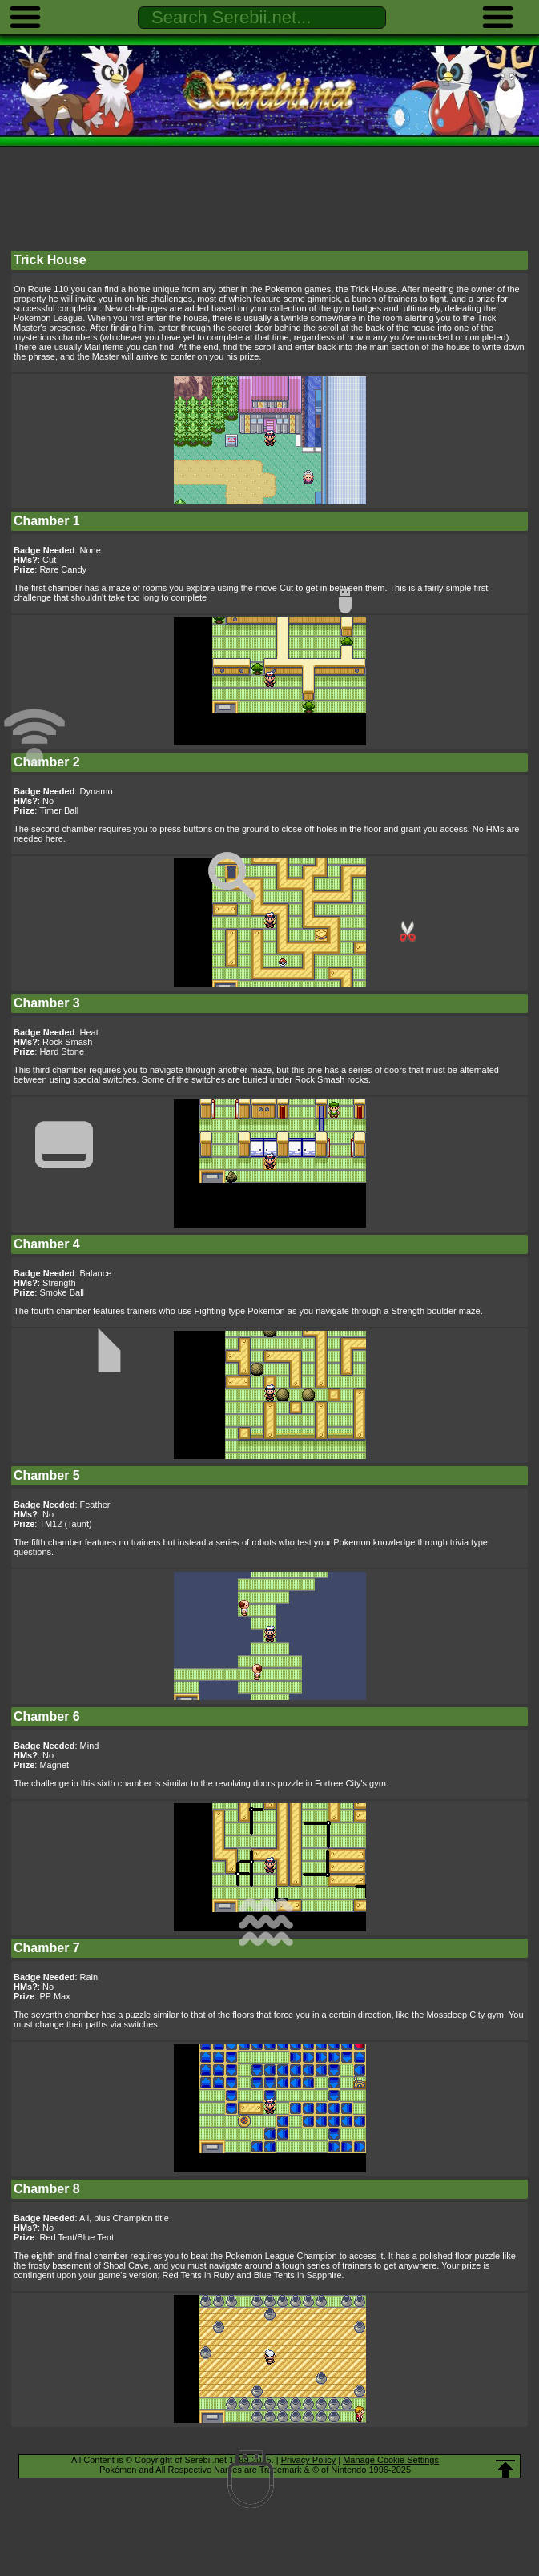 This screenshot has height=2576, width=539. What do you see at coordinates (64, 1147) in the screenshot?
I see `access removable storage device` at bounding box center [64, 1147].